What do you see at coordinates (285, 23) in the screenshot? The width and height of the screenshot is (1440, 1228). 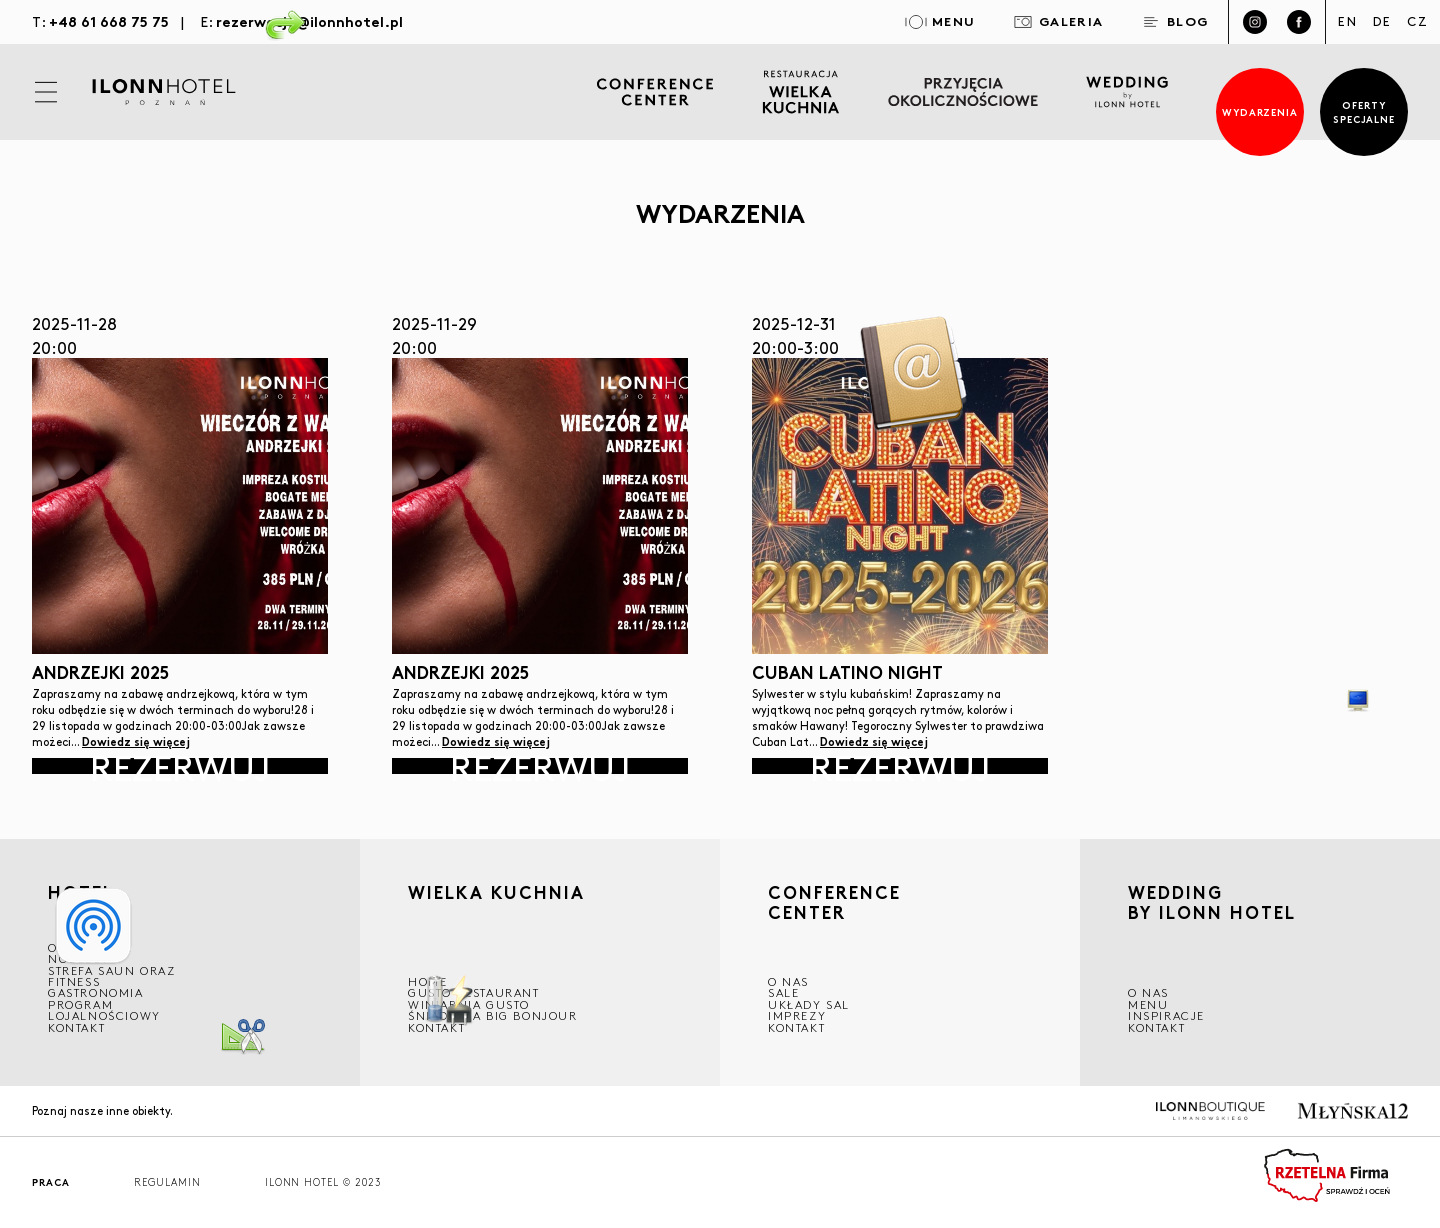 I see `redo the last undone action` at bounding box center [285, 23].